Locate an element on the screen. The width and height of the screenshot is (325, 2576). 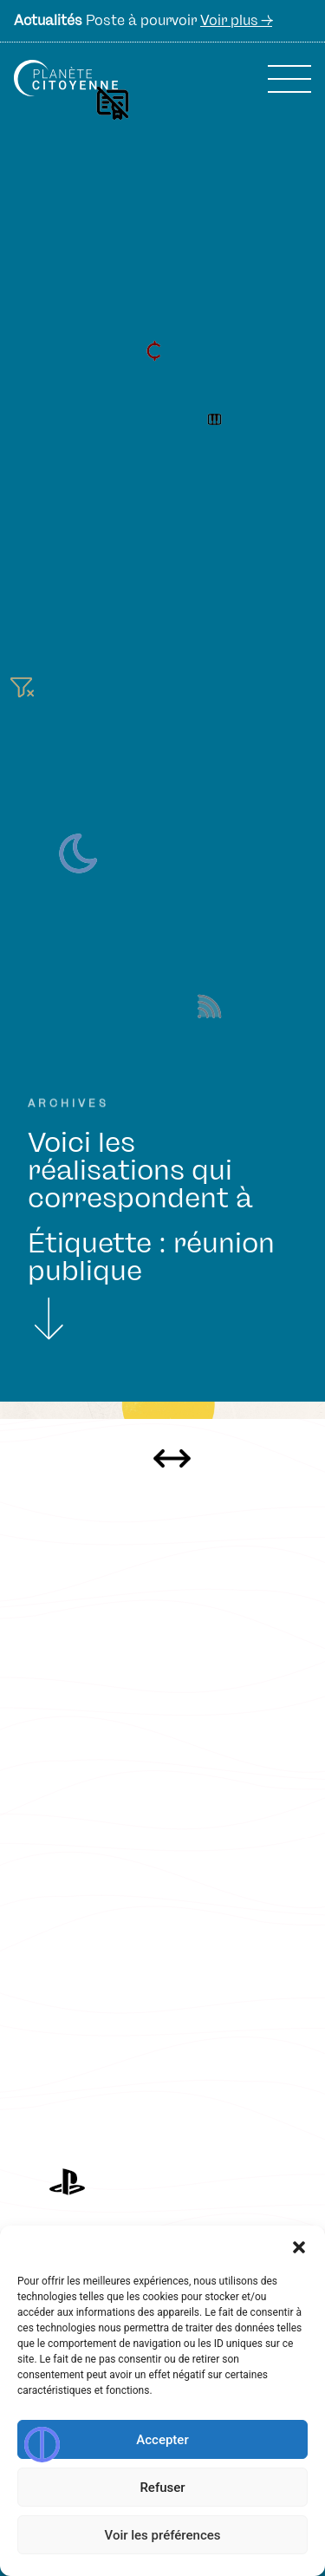
resize element horizontally is located at coordinates (172, 1458).